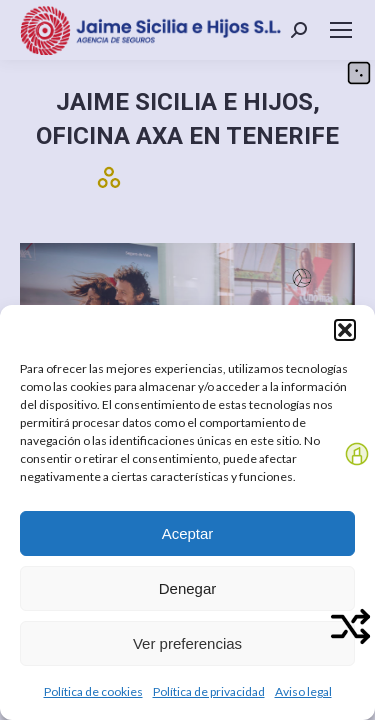 The image size is (375, 720). What do you see at coordinates (357, 454) in the screenshot?
I see `activate highlighter tool for text markup` at bounding box center [357, 454].